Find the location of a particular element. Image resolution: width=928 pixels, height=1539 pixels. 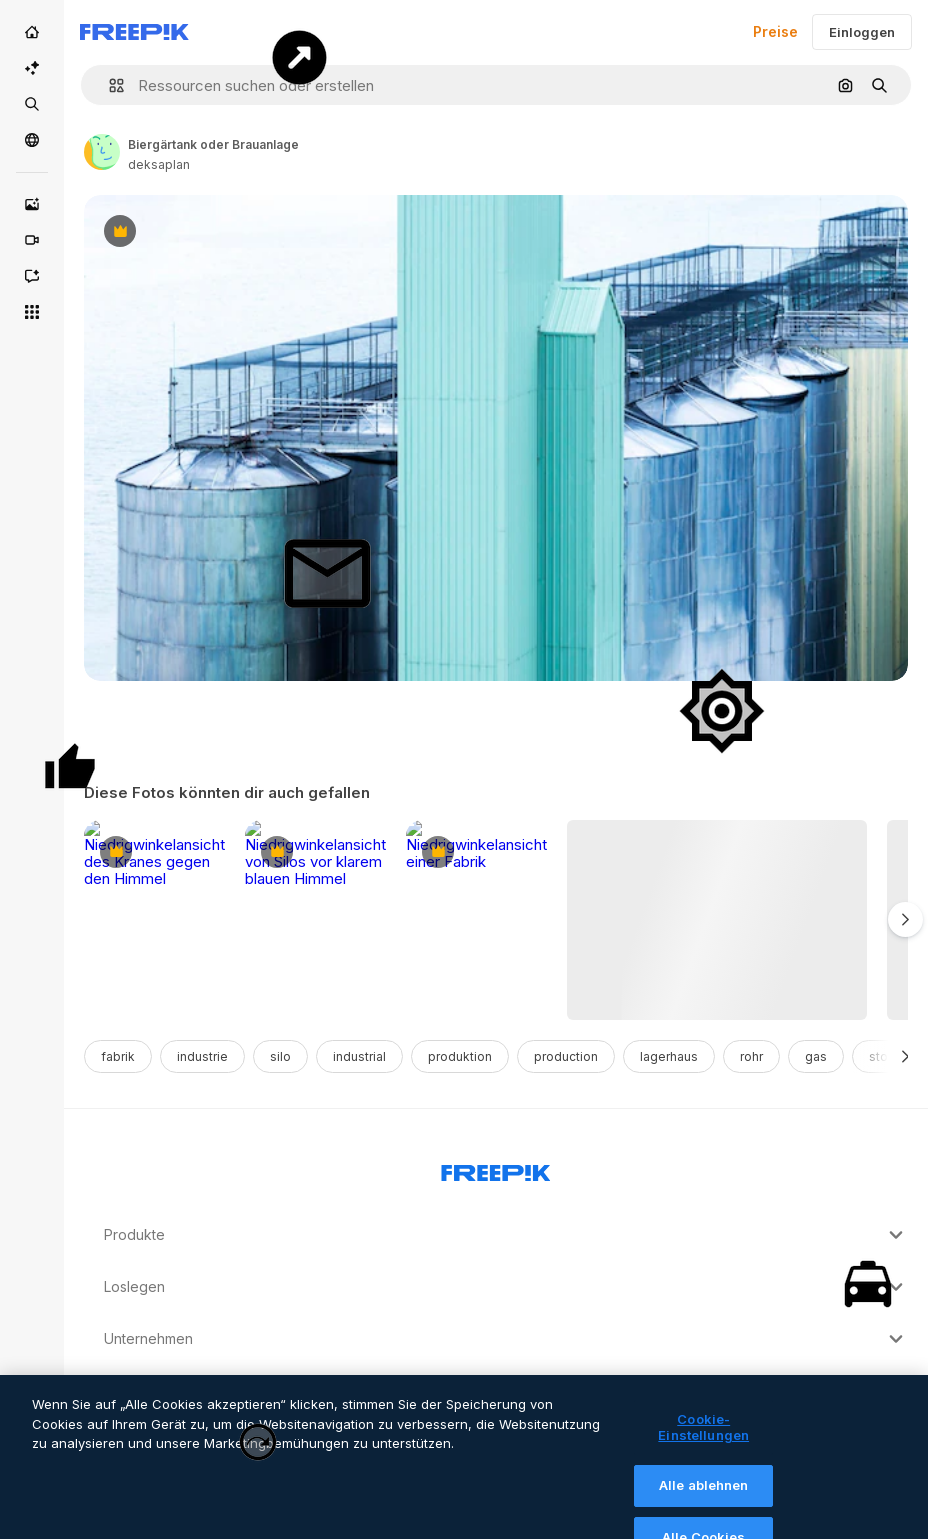

open link in new tab or external window is located at coordinates (299, 57).